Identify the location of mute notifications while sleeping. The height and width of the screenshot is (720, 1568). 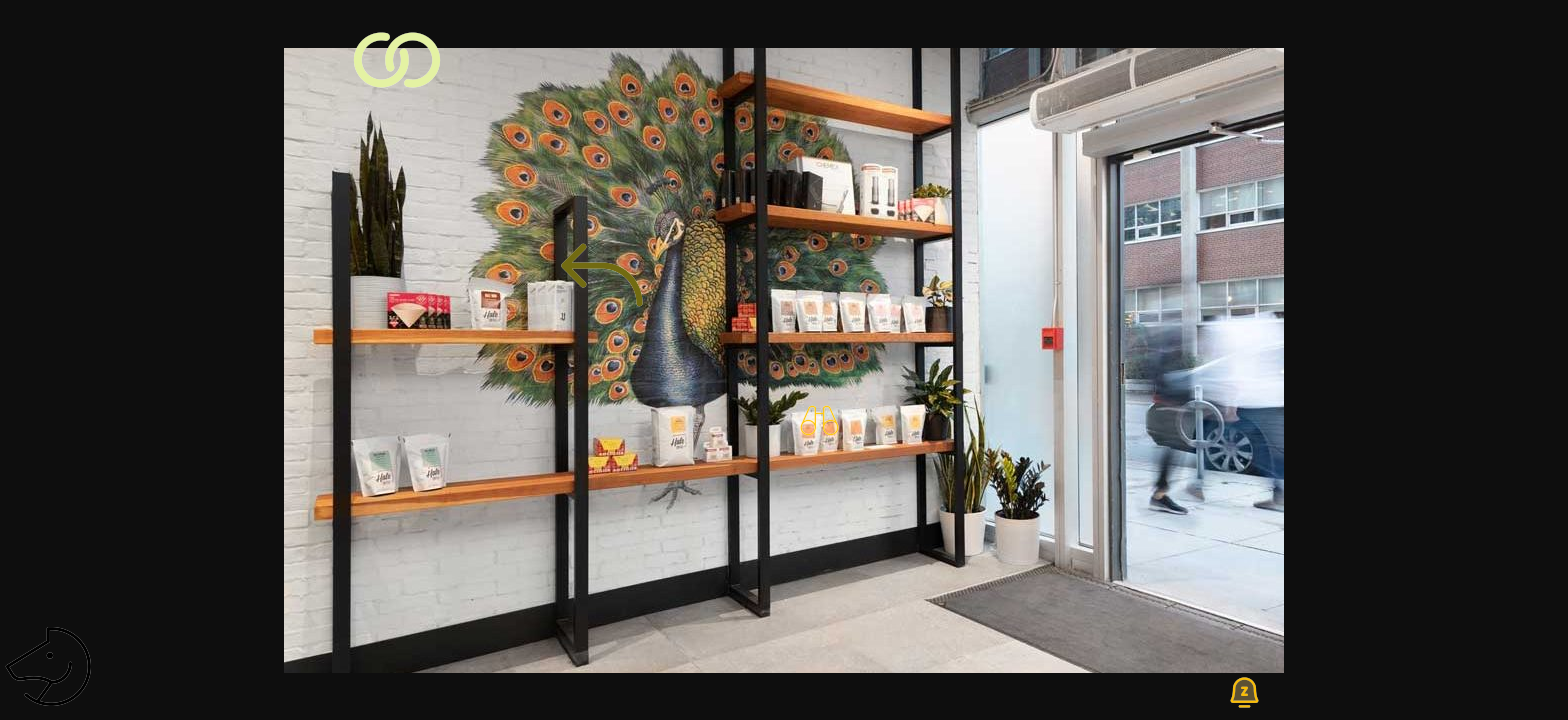
(1244, 692).